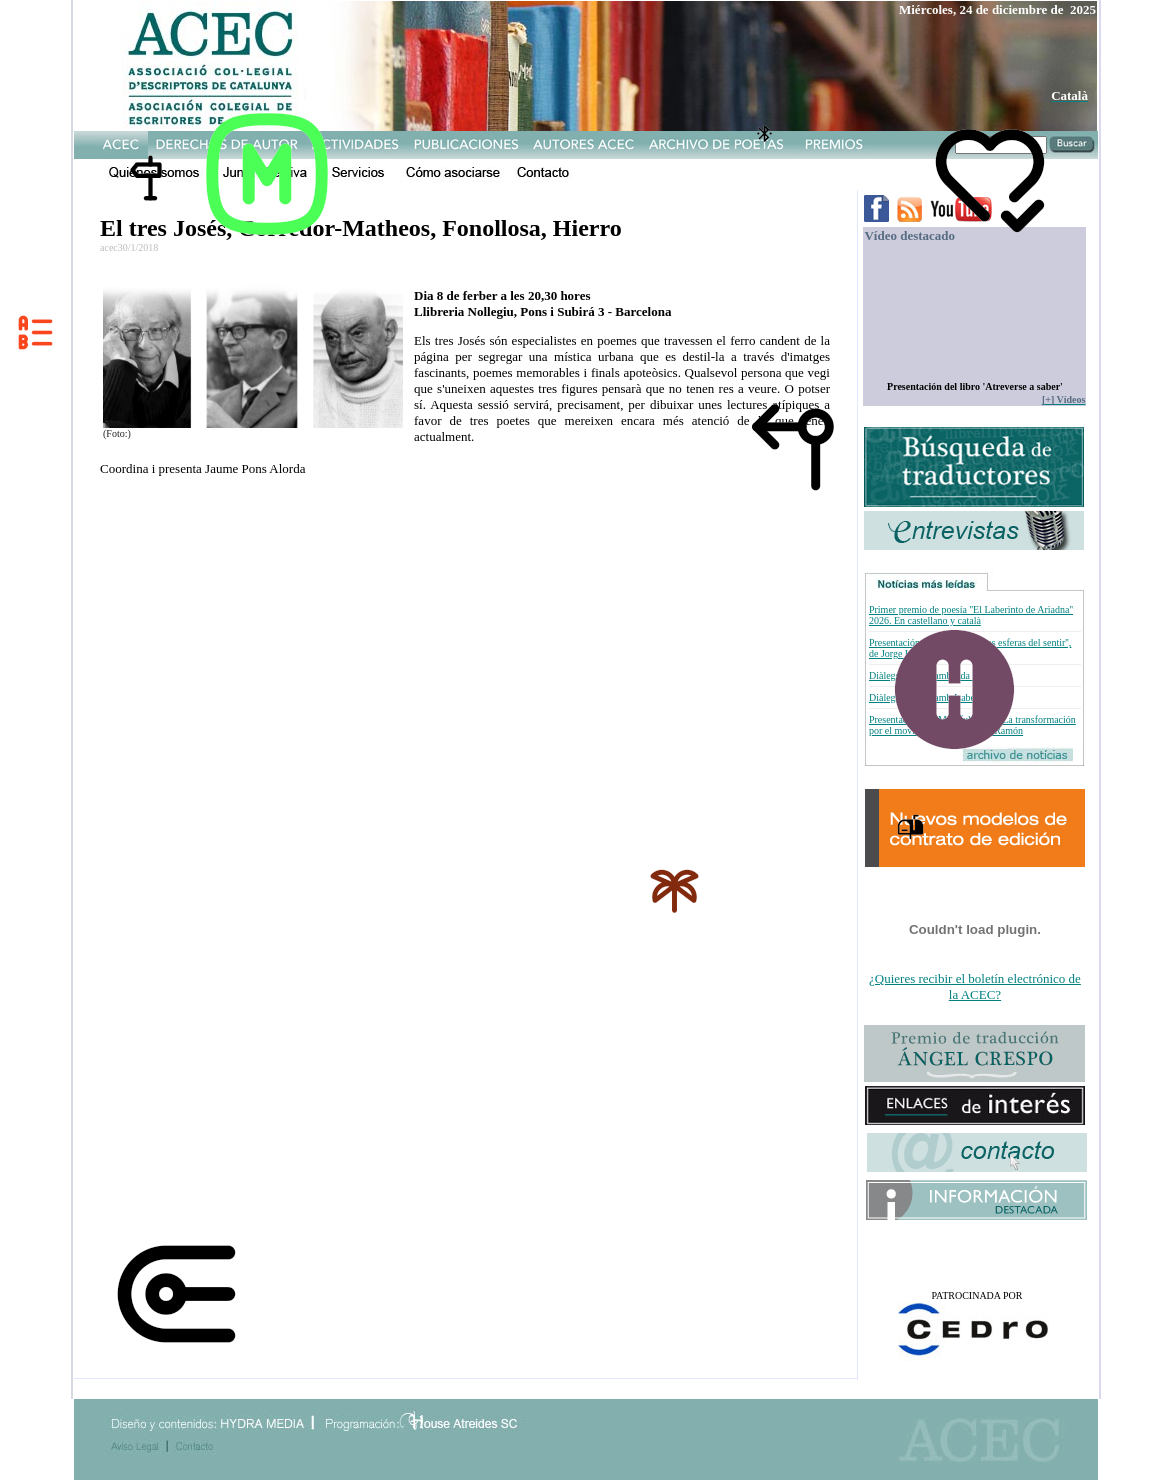  What do you see at coordinates (173, 1294) in the screenshot?
I see `indicates a rounded line cap style option` at bounding box center [173, 1294].